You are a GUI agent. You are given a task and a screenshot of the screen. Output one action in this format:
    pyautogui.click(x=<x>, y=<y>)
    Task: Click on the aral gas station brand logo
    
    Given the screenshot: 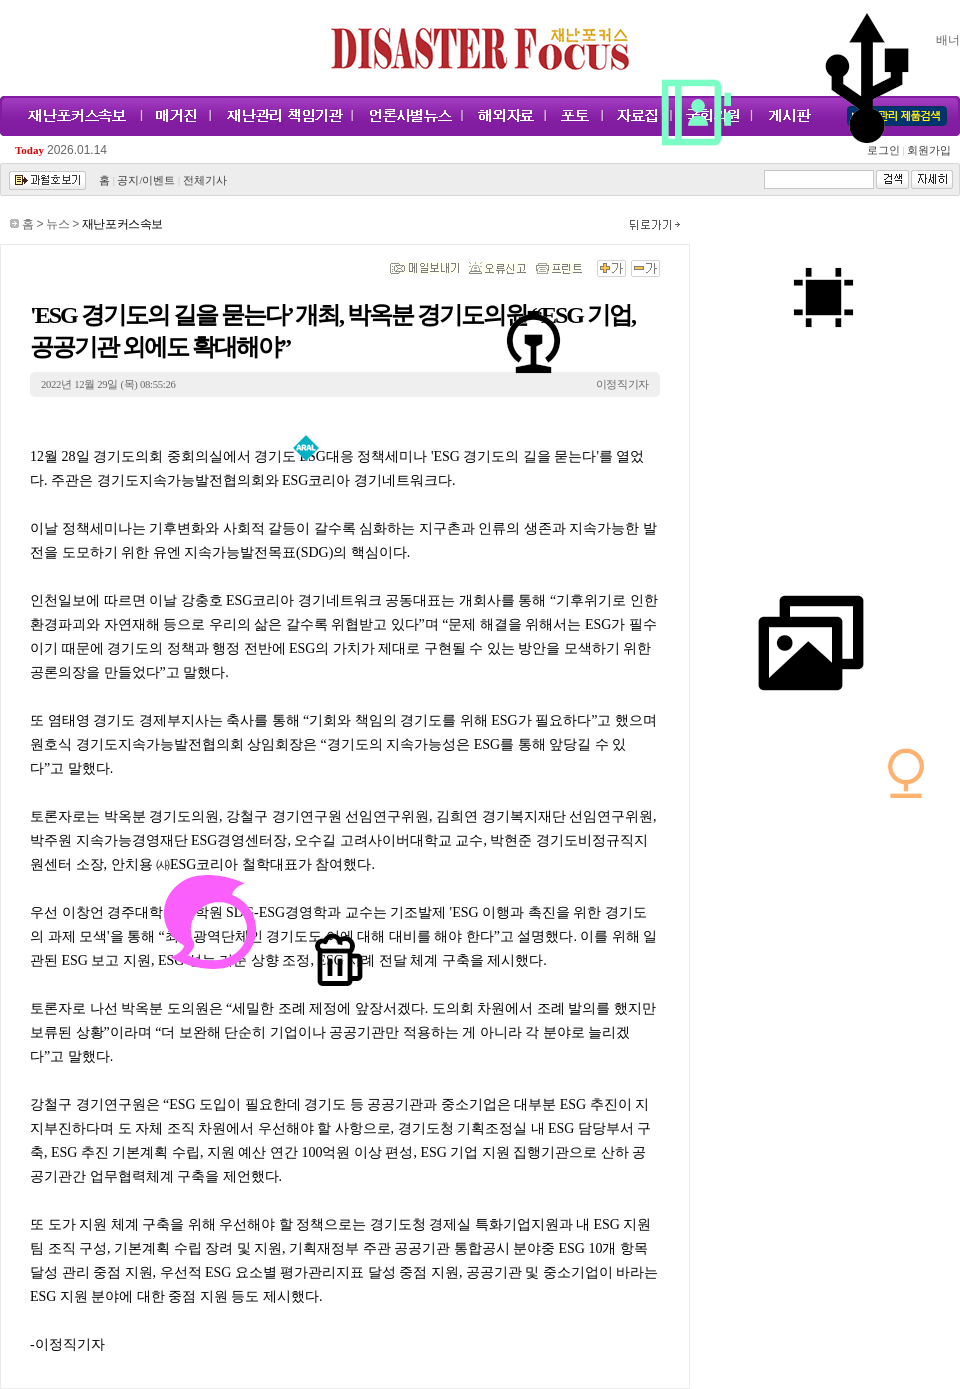 What is the action you would take?
    pyautogui.click(x=306, y=448)
    